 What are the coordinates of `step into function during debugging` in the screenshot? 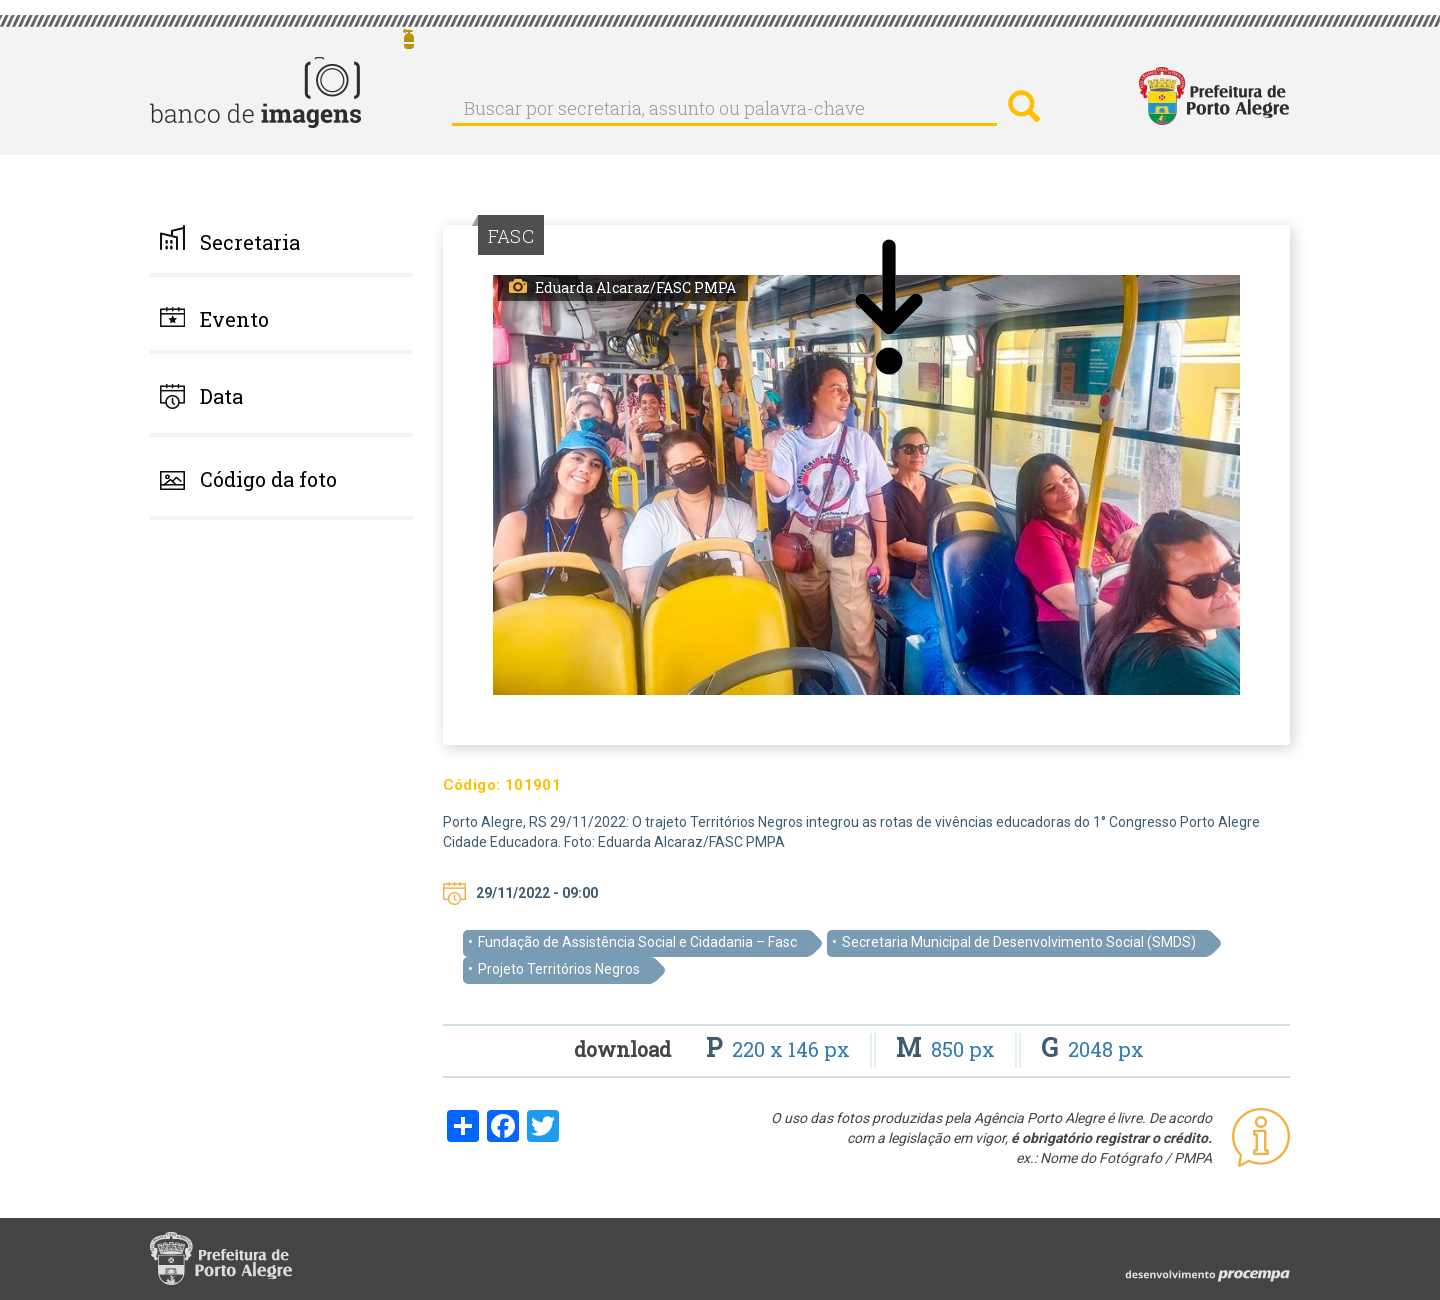 It's located at (889, 307).